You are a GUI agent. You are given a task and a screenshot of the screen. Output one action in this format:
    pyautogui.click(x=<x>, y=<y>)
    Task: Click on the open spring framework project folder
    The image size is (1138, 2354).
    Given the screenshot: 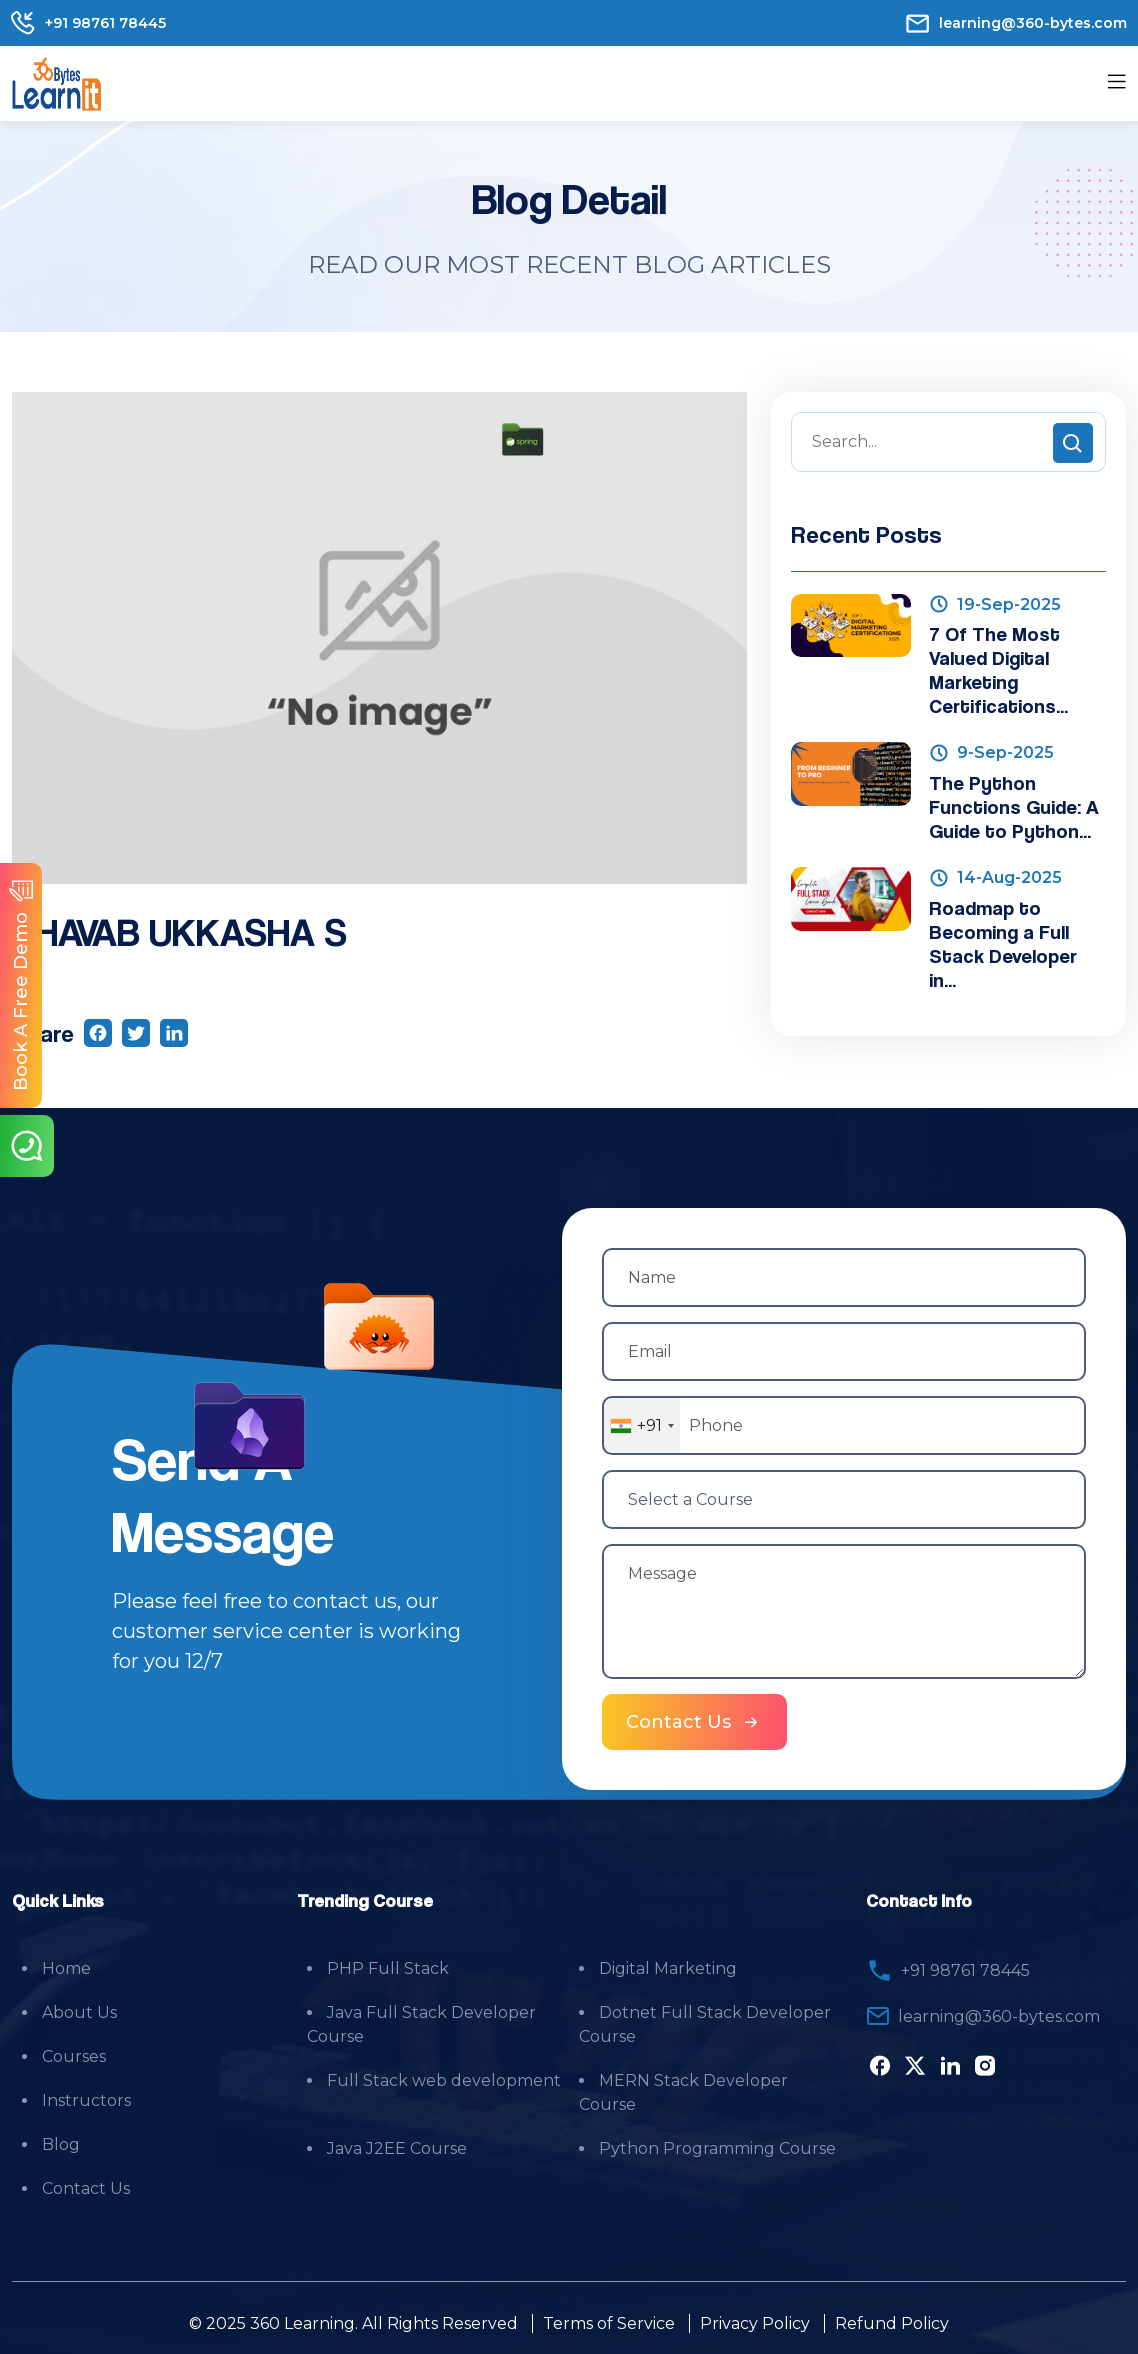 What is the action you would take?
    pyautogui.click(x=522, y=440)
    